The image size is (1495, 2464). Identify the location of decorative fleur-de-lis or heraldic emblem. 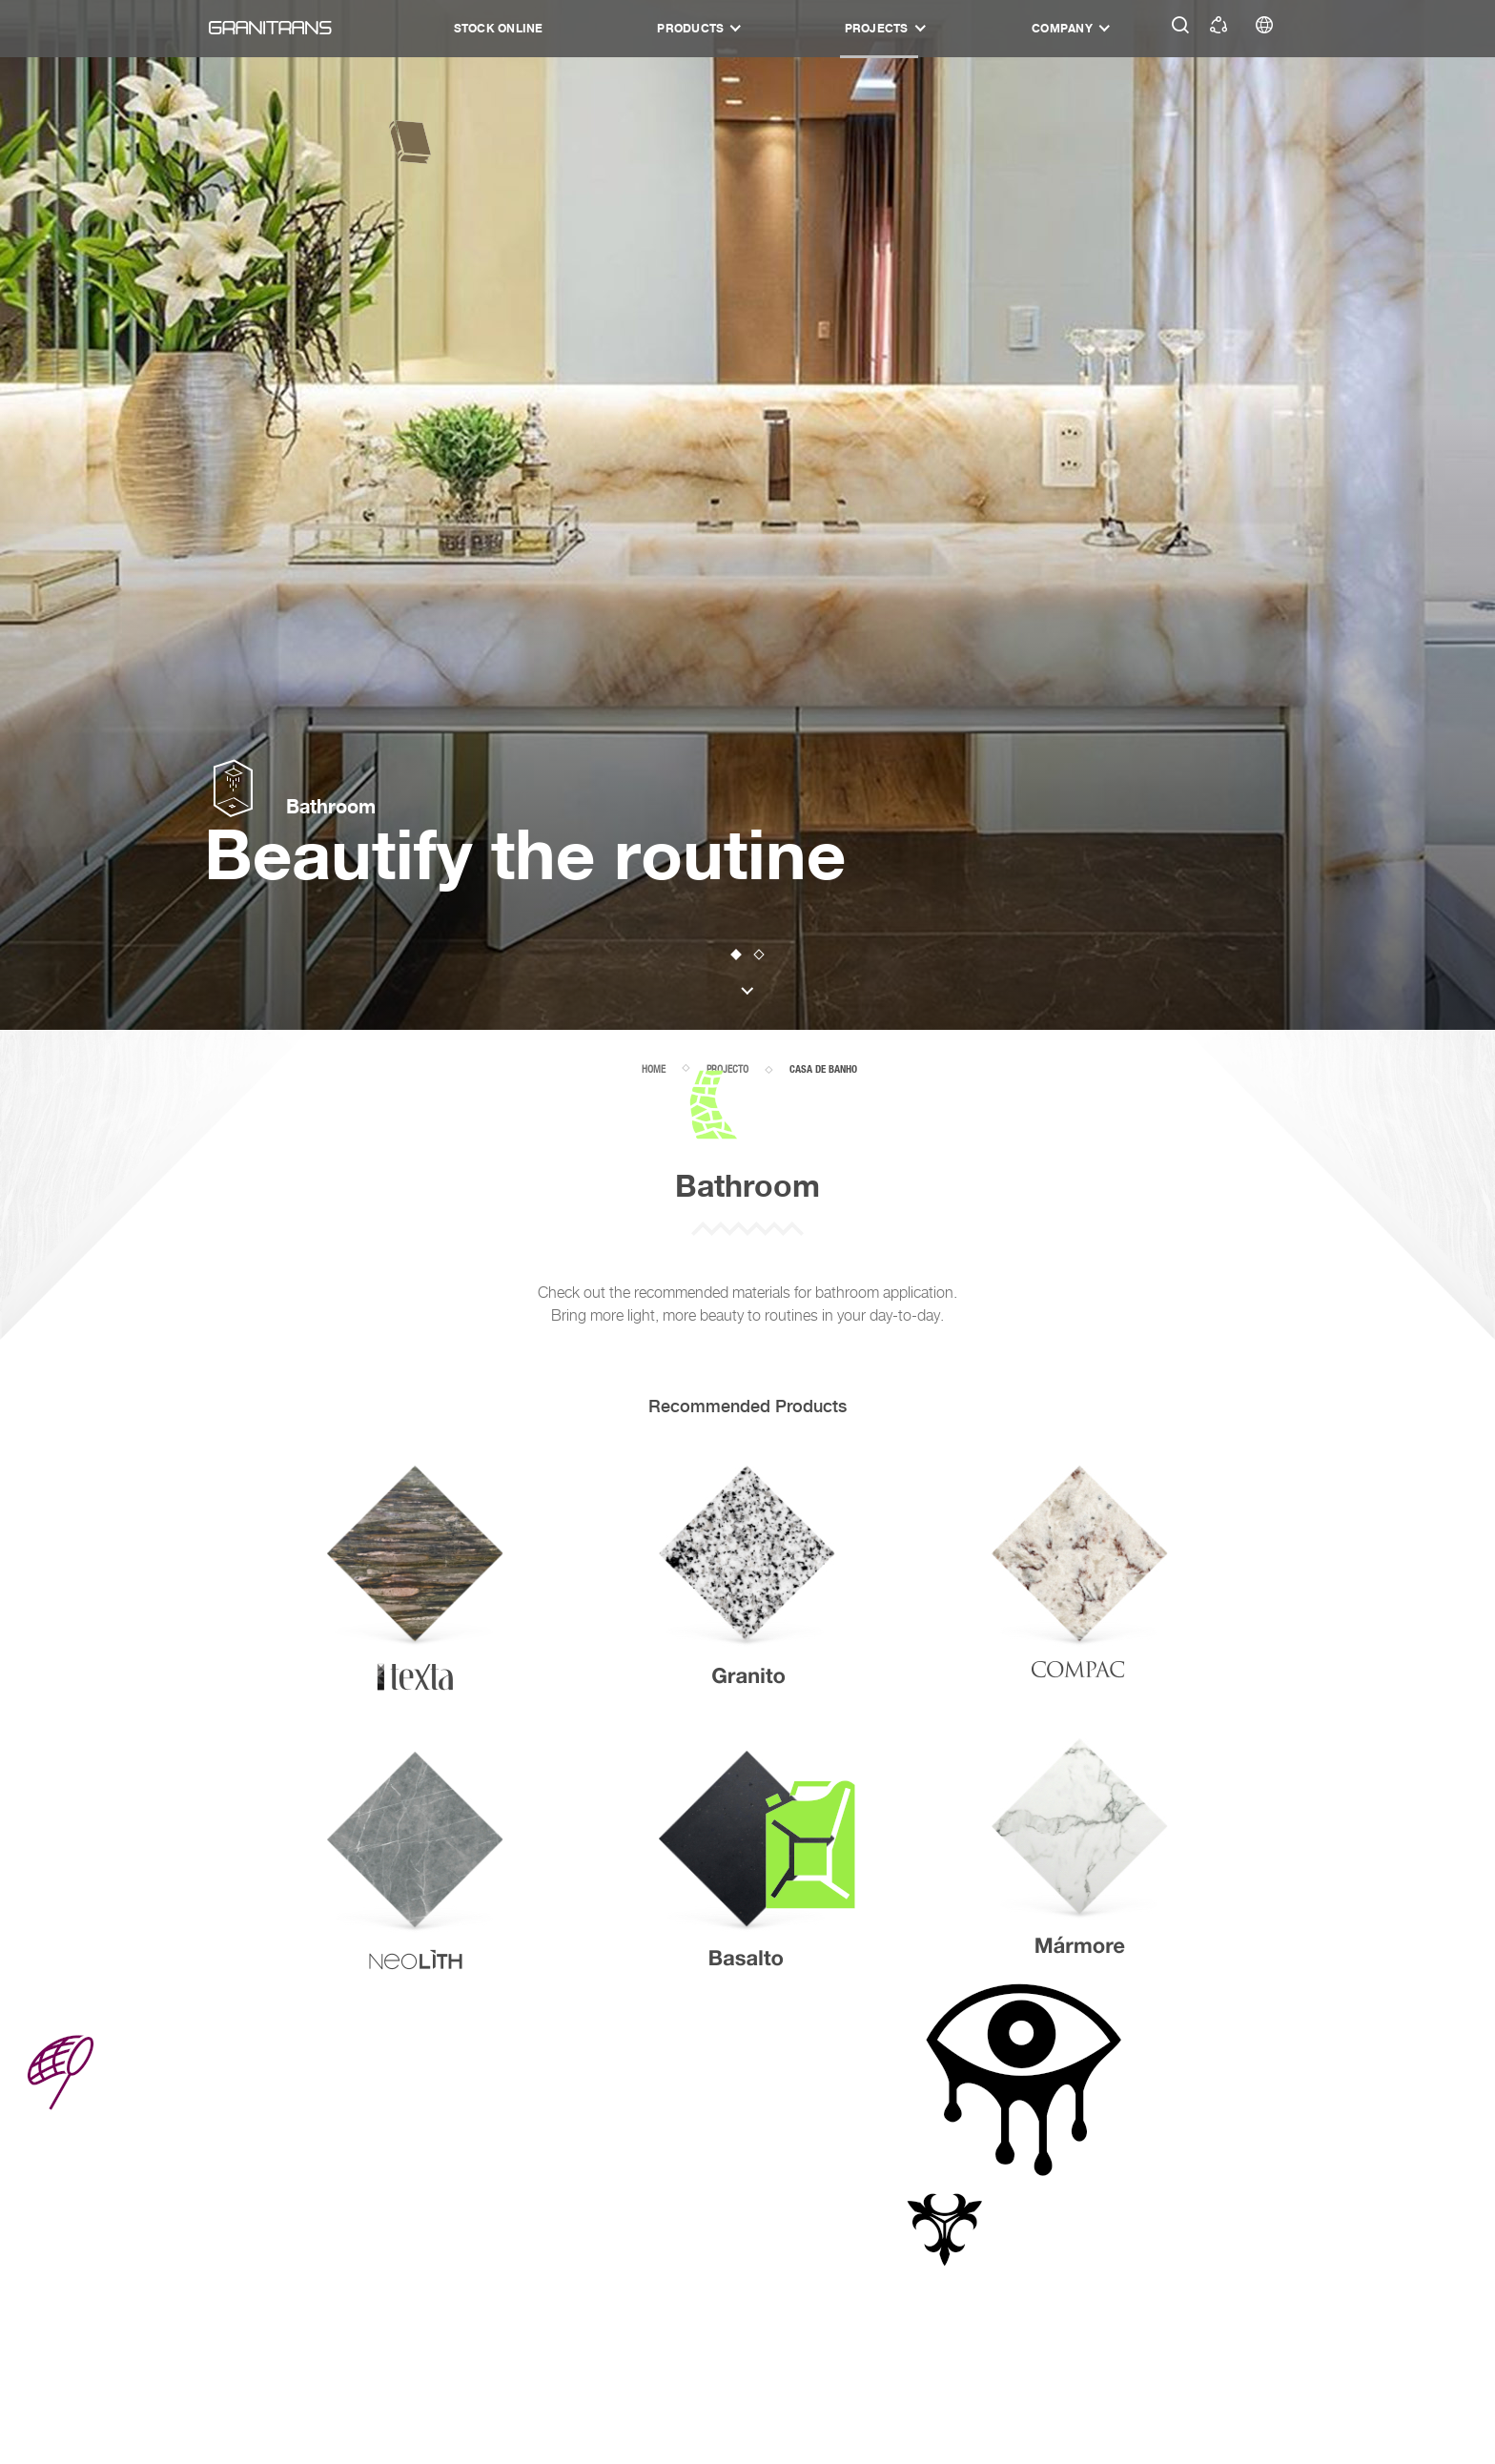
(944, 2228).